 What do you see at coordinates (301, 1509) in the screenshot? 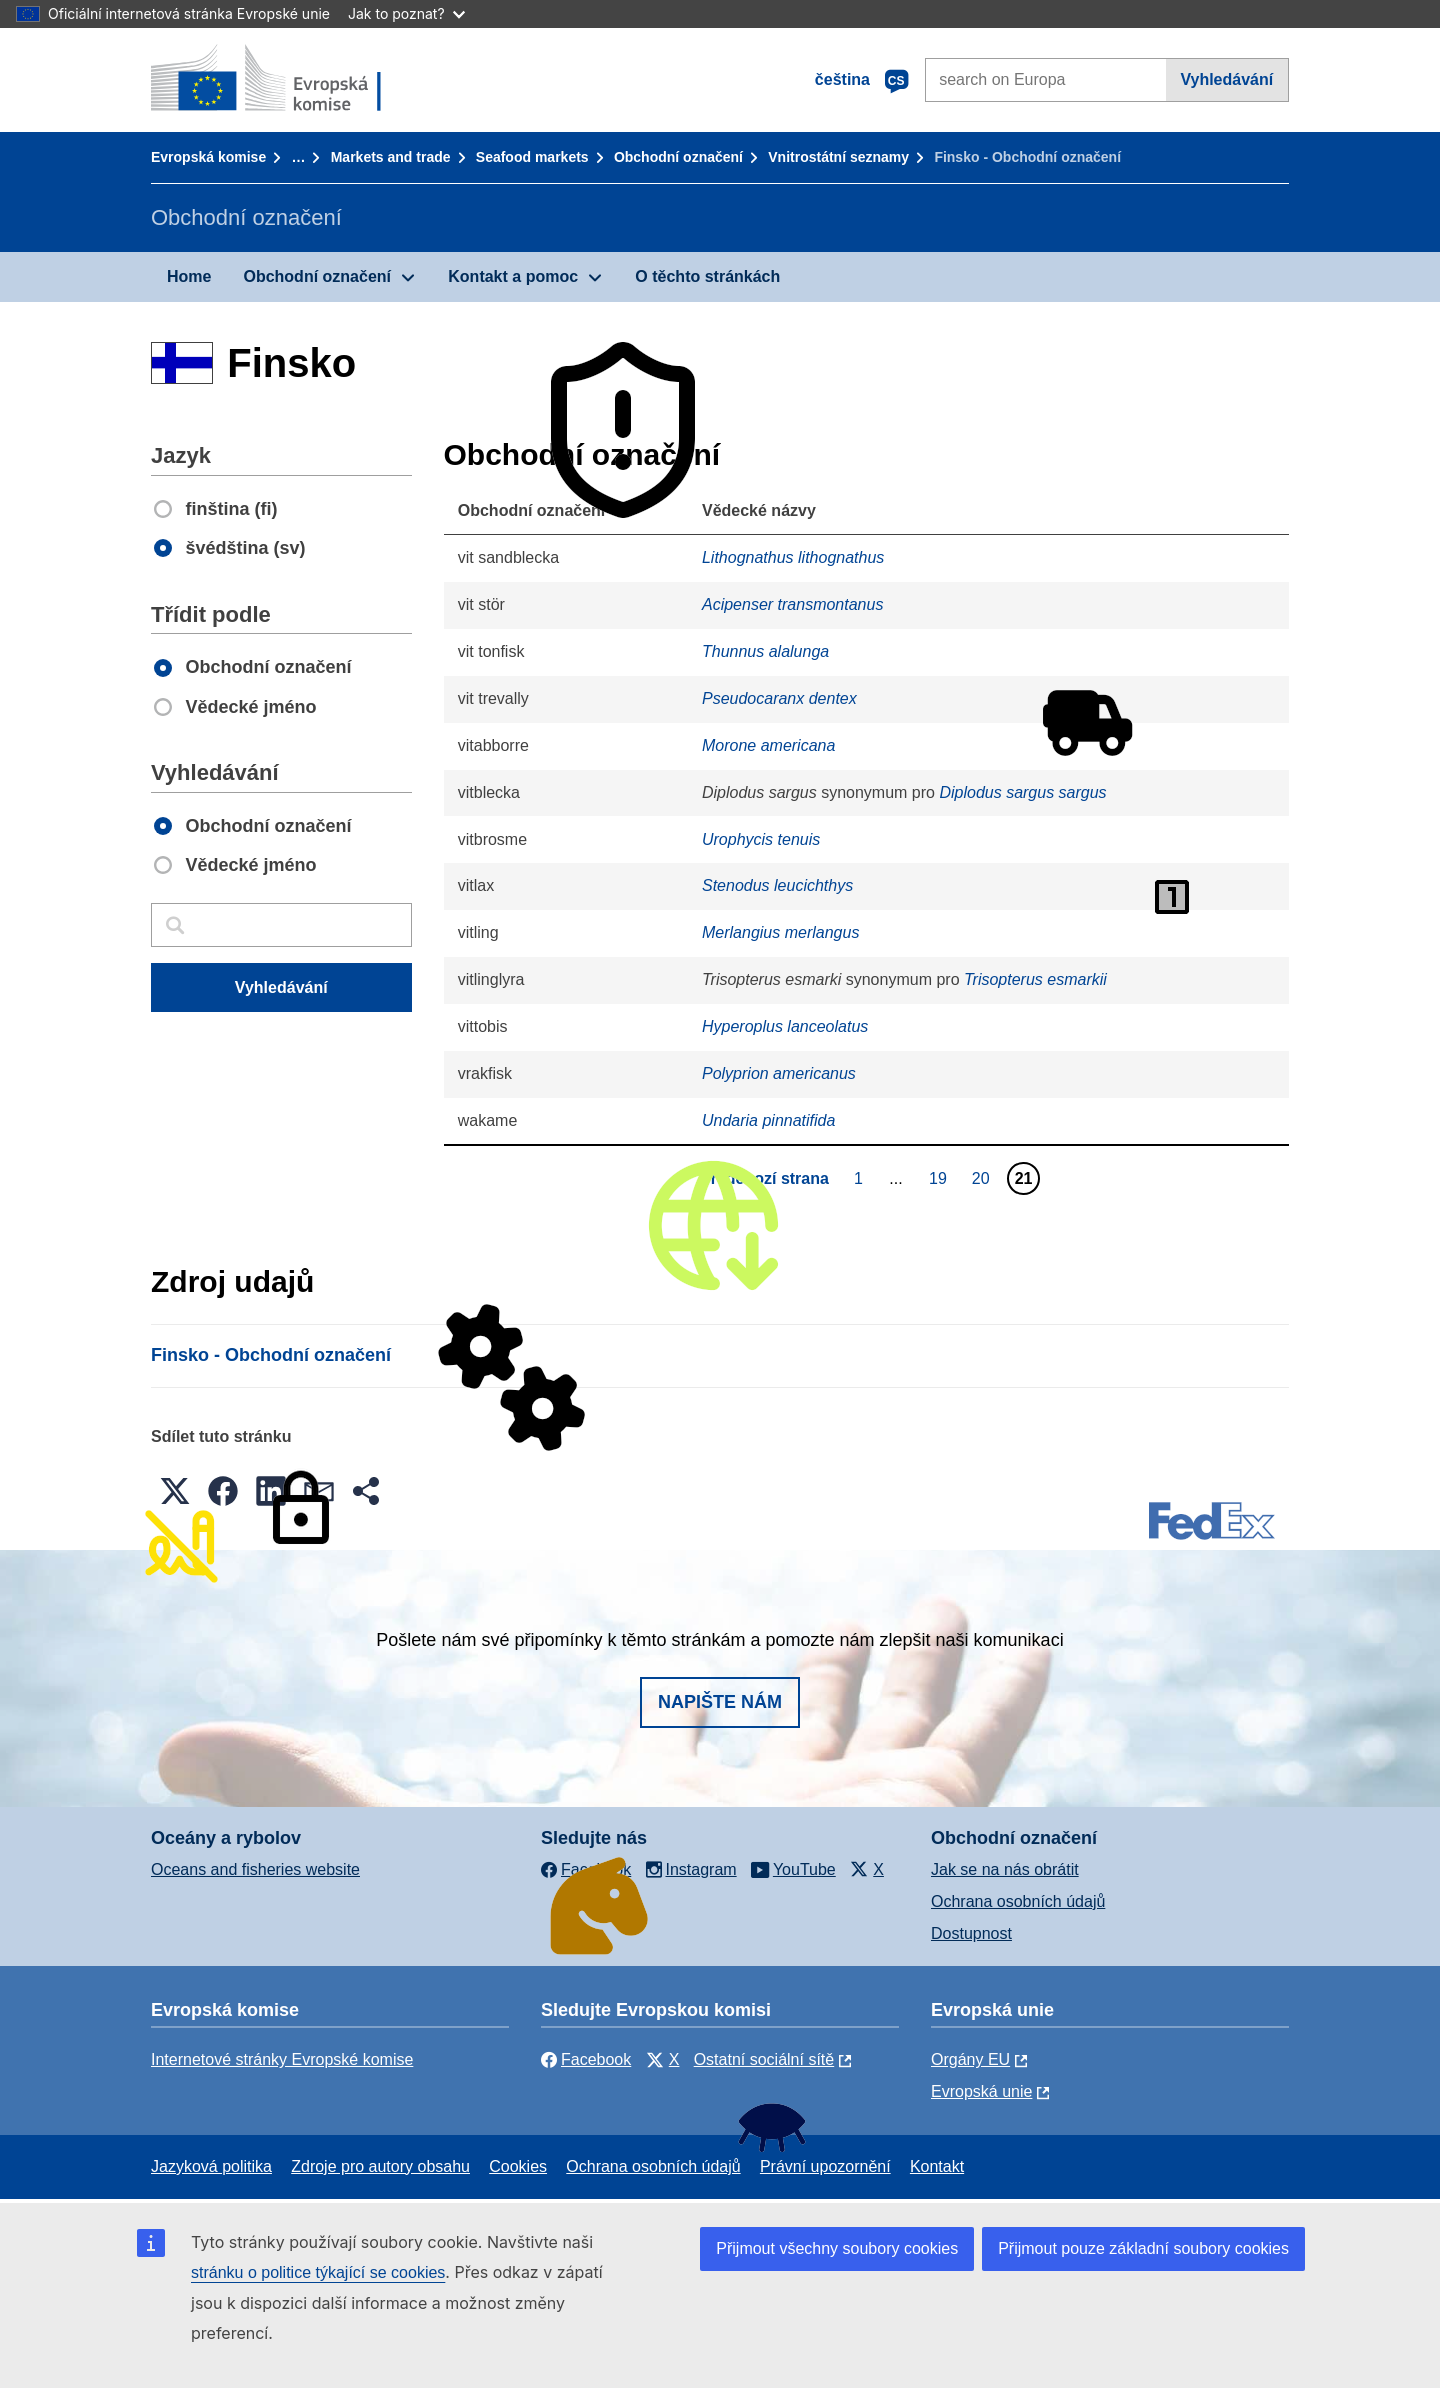
I see `indicates a secure connection` at bounding box center [301, 1509].